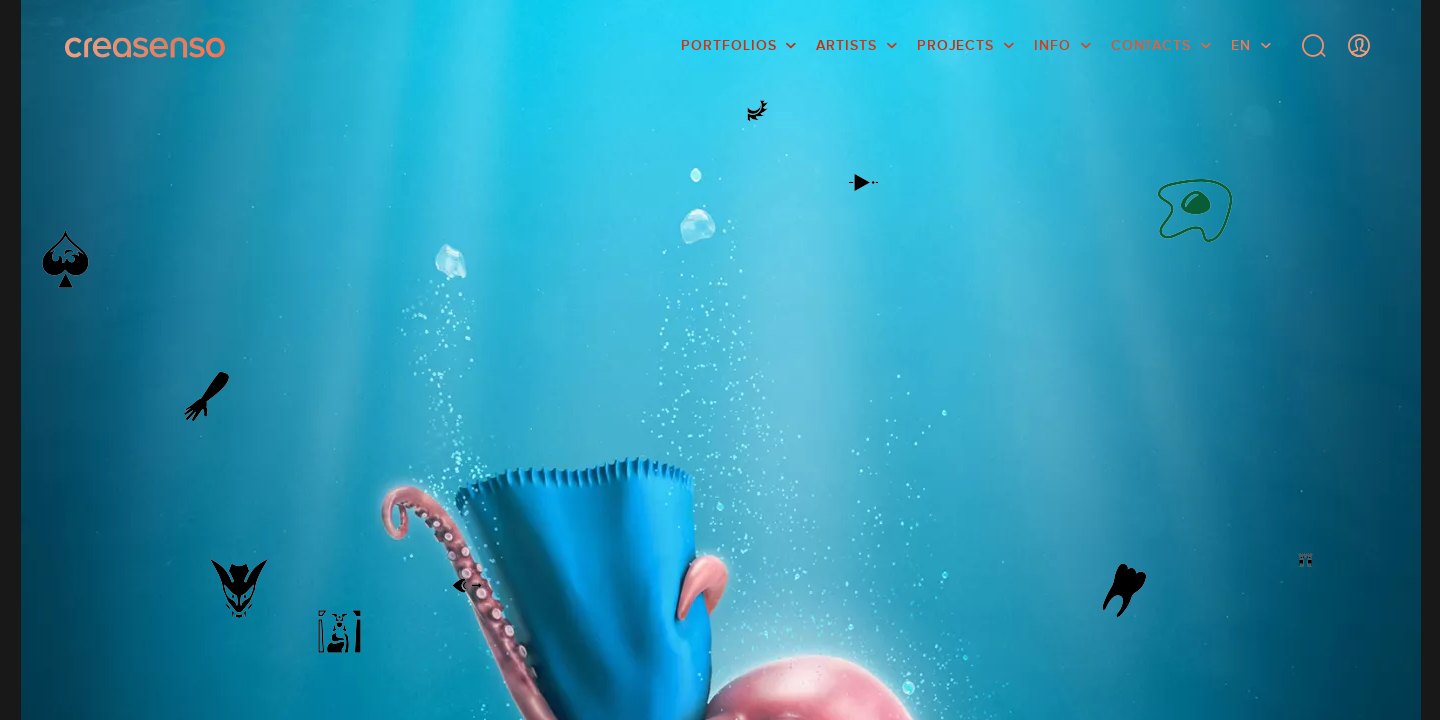  Describe the element at coordinates (863, 182) in the screenshot. I see `represents a NOT logic gate in circuit design` at that location.